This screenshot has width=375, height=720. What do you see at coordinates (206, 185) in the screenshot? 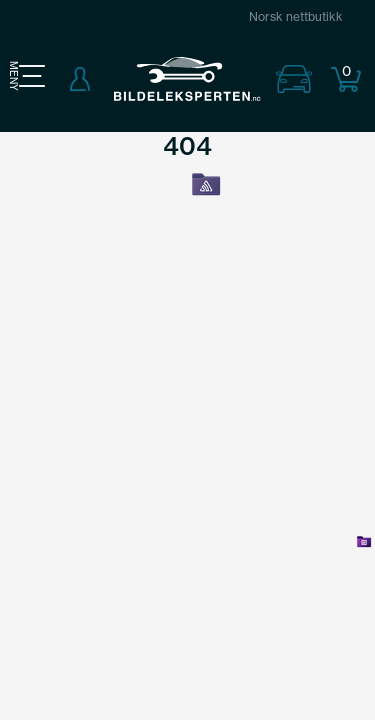
I see `folder containing sentry error monitoring projects` at bounding box center [206, 185].